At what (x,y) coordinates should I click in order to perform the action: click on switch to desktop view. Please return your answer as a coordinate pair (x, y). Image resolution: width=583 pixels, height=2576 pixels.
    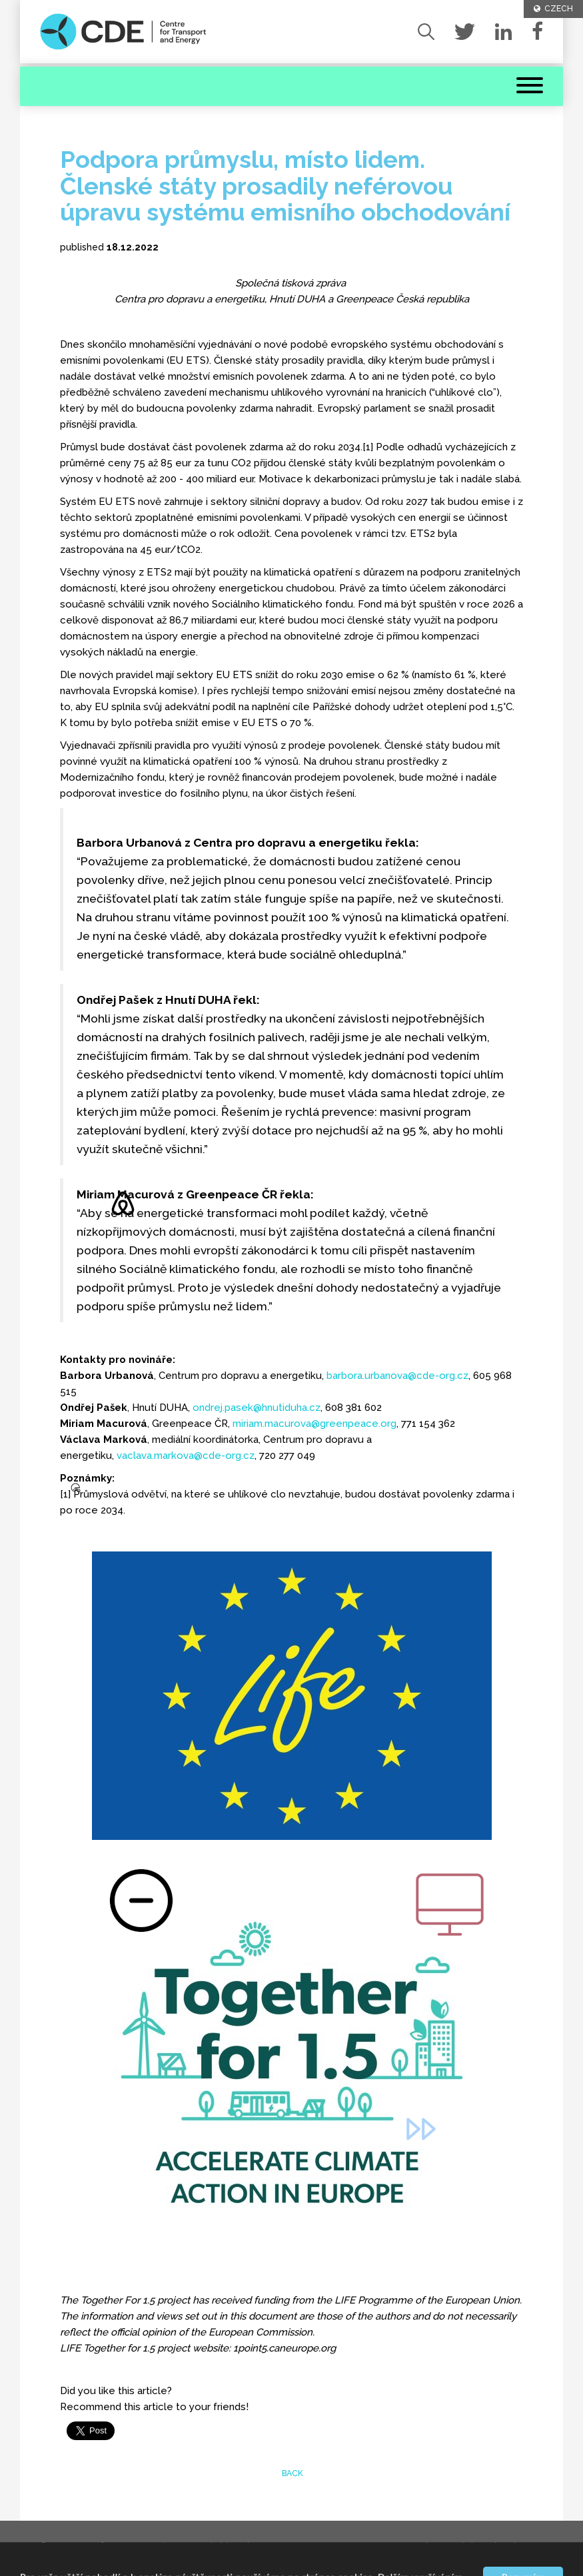
    Looking at the image, I should click on (450, 1902).